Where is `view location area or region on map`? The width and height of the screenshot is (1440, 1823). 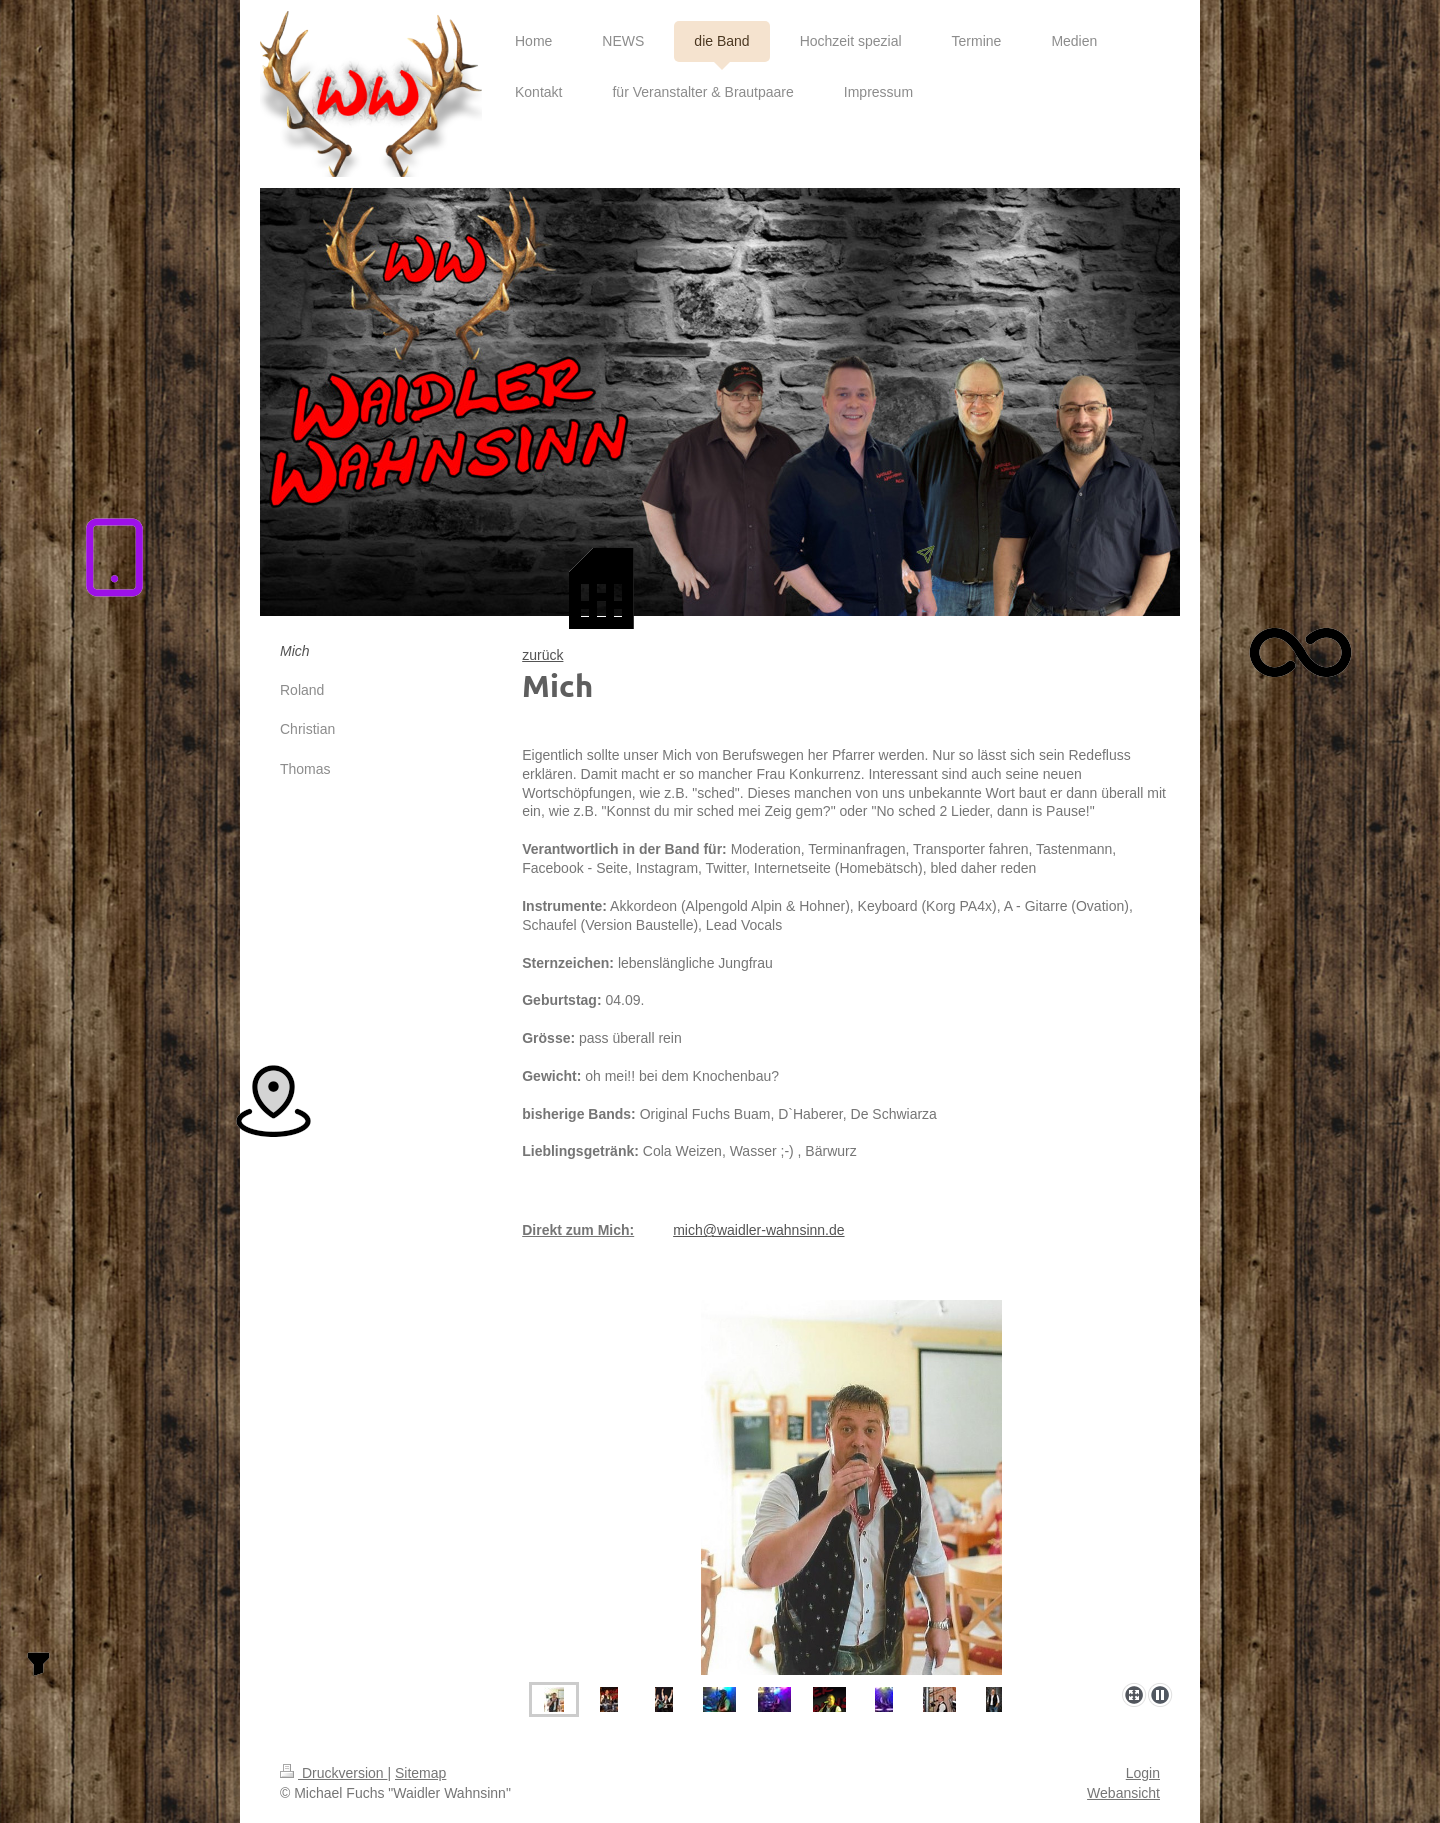
view location area or region on map is located at coordinates (273, 1102).